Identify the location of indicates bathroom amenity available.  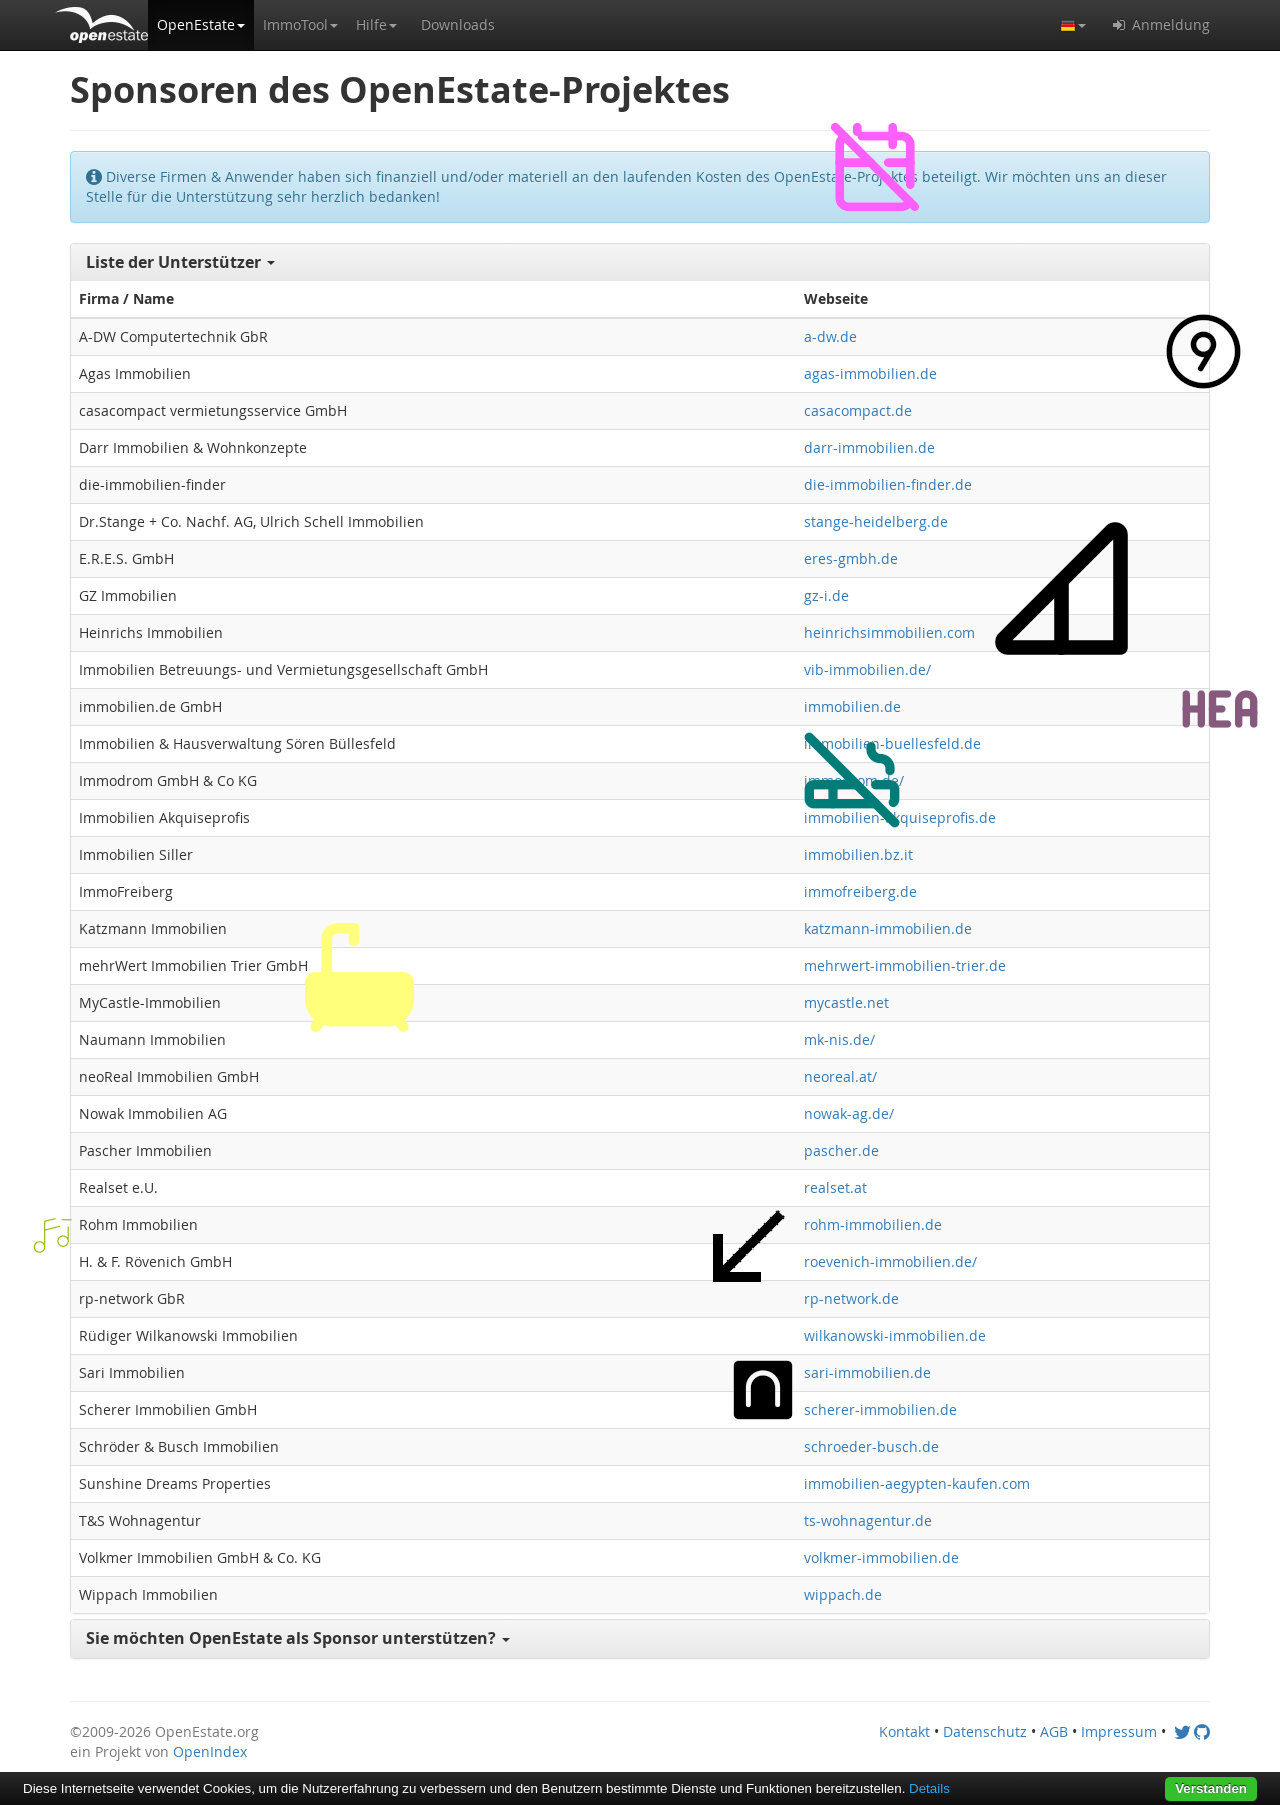
(359, 977).